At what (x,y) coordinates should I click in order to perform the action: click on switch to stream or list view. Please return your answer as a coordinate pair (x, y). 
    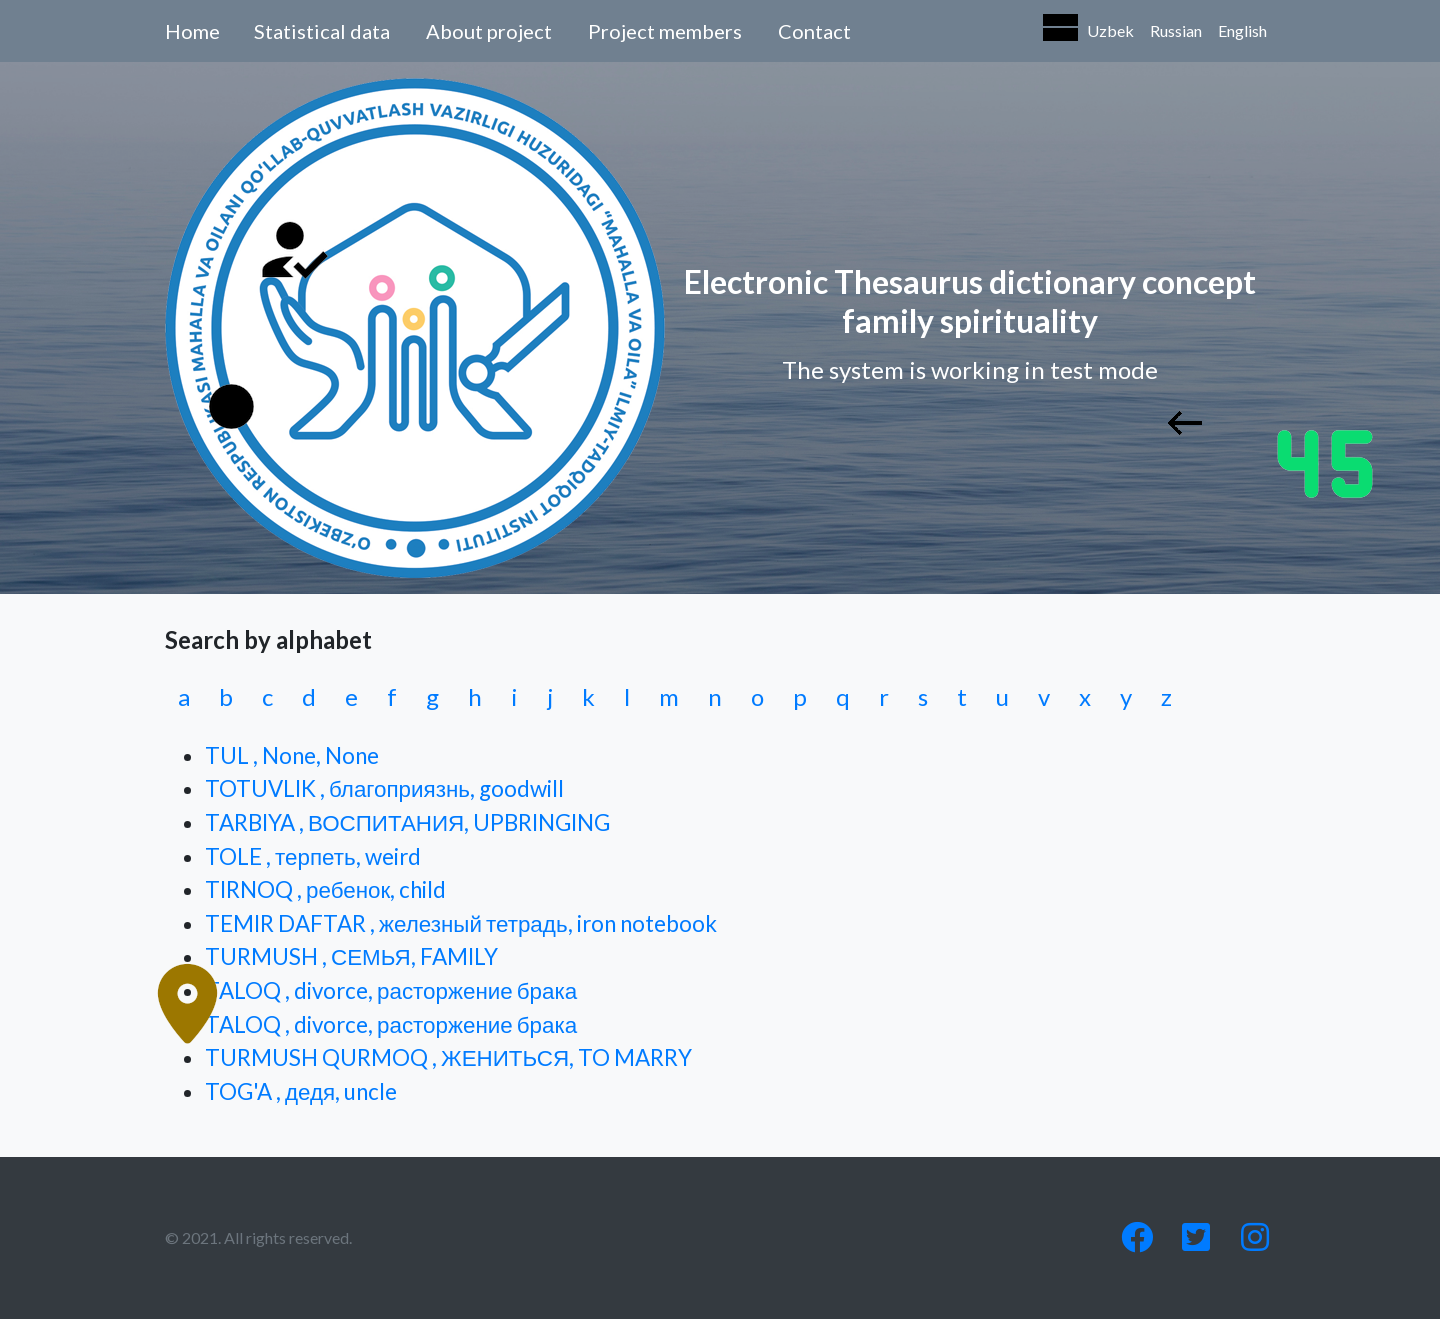
    Looking at the image, I should click on (1059, 28).